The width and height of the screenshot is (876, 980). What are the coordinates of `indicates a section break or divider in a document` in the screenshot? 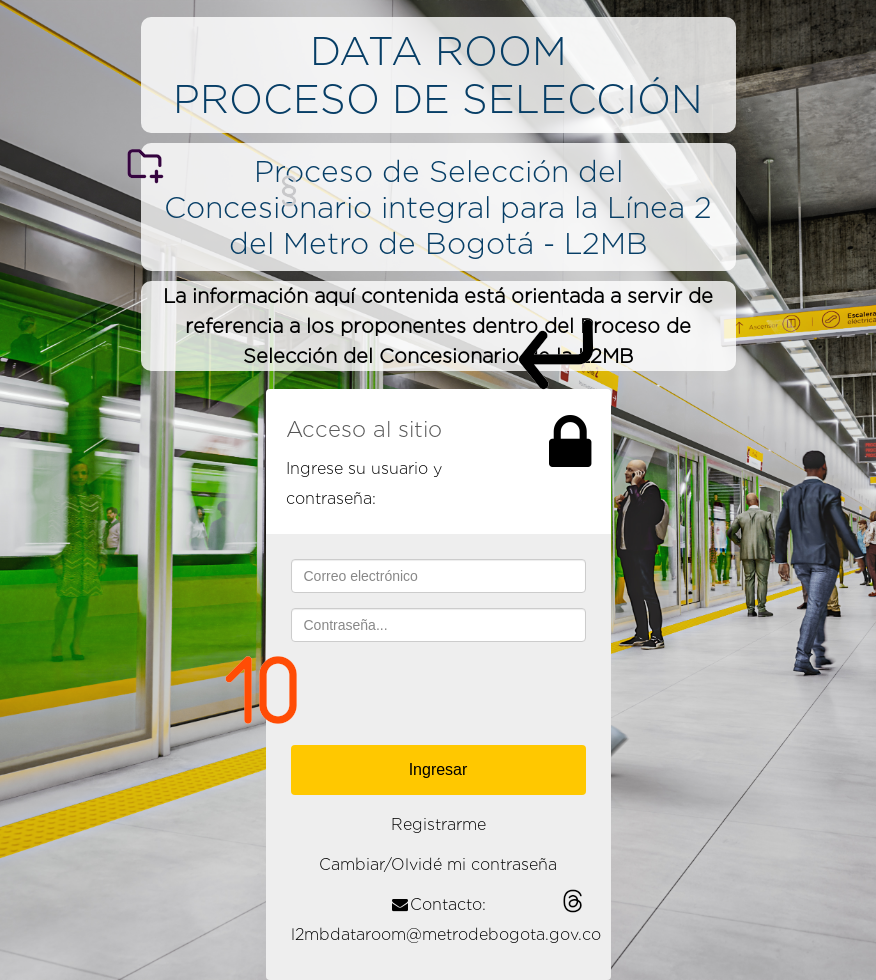 It's located at (289, 191).